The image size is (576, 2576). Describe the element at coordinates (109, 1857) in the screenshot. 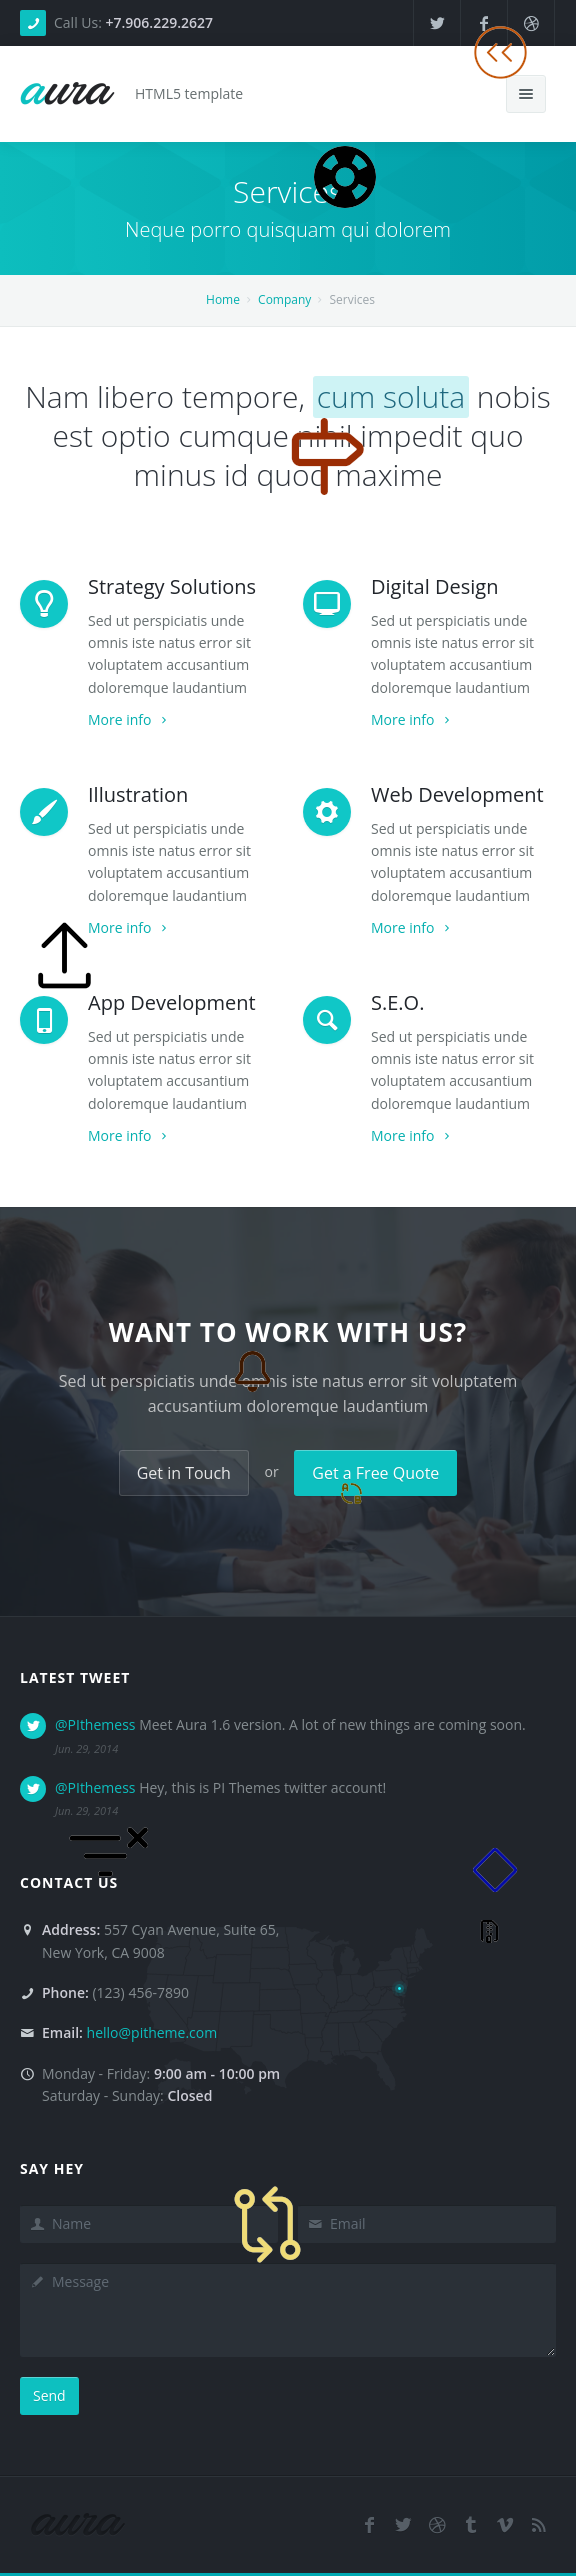

I see `clear all active filters` at that location.